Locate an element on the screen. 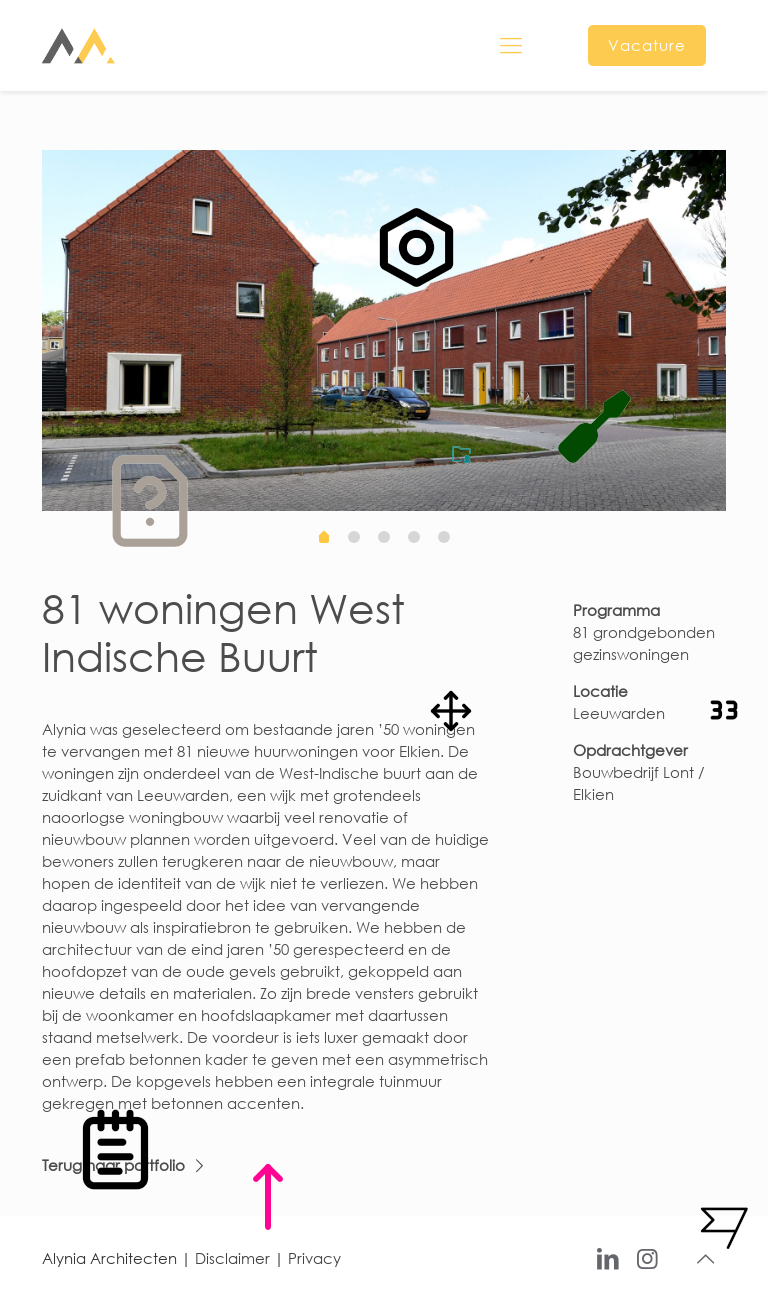 The image size is (768, 1307). move item up in a list is located at coordinates (268, 1197).